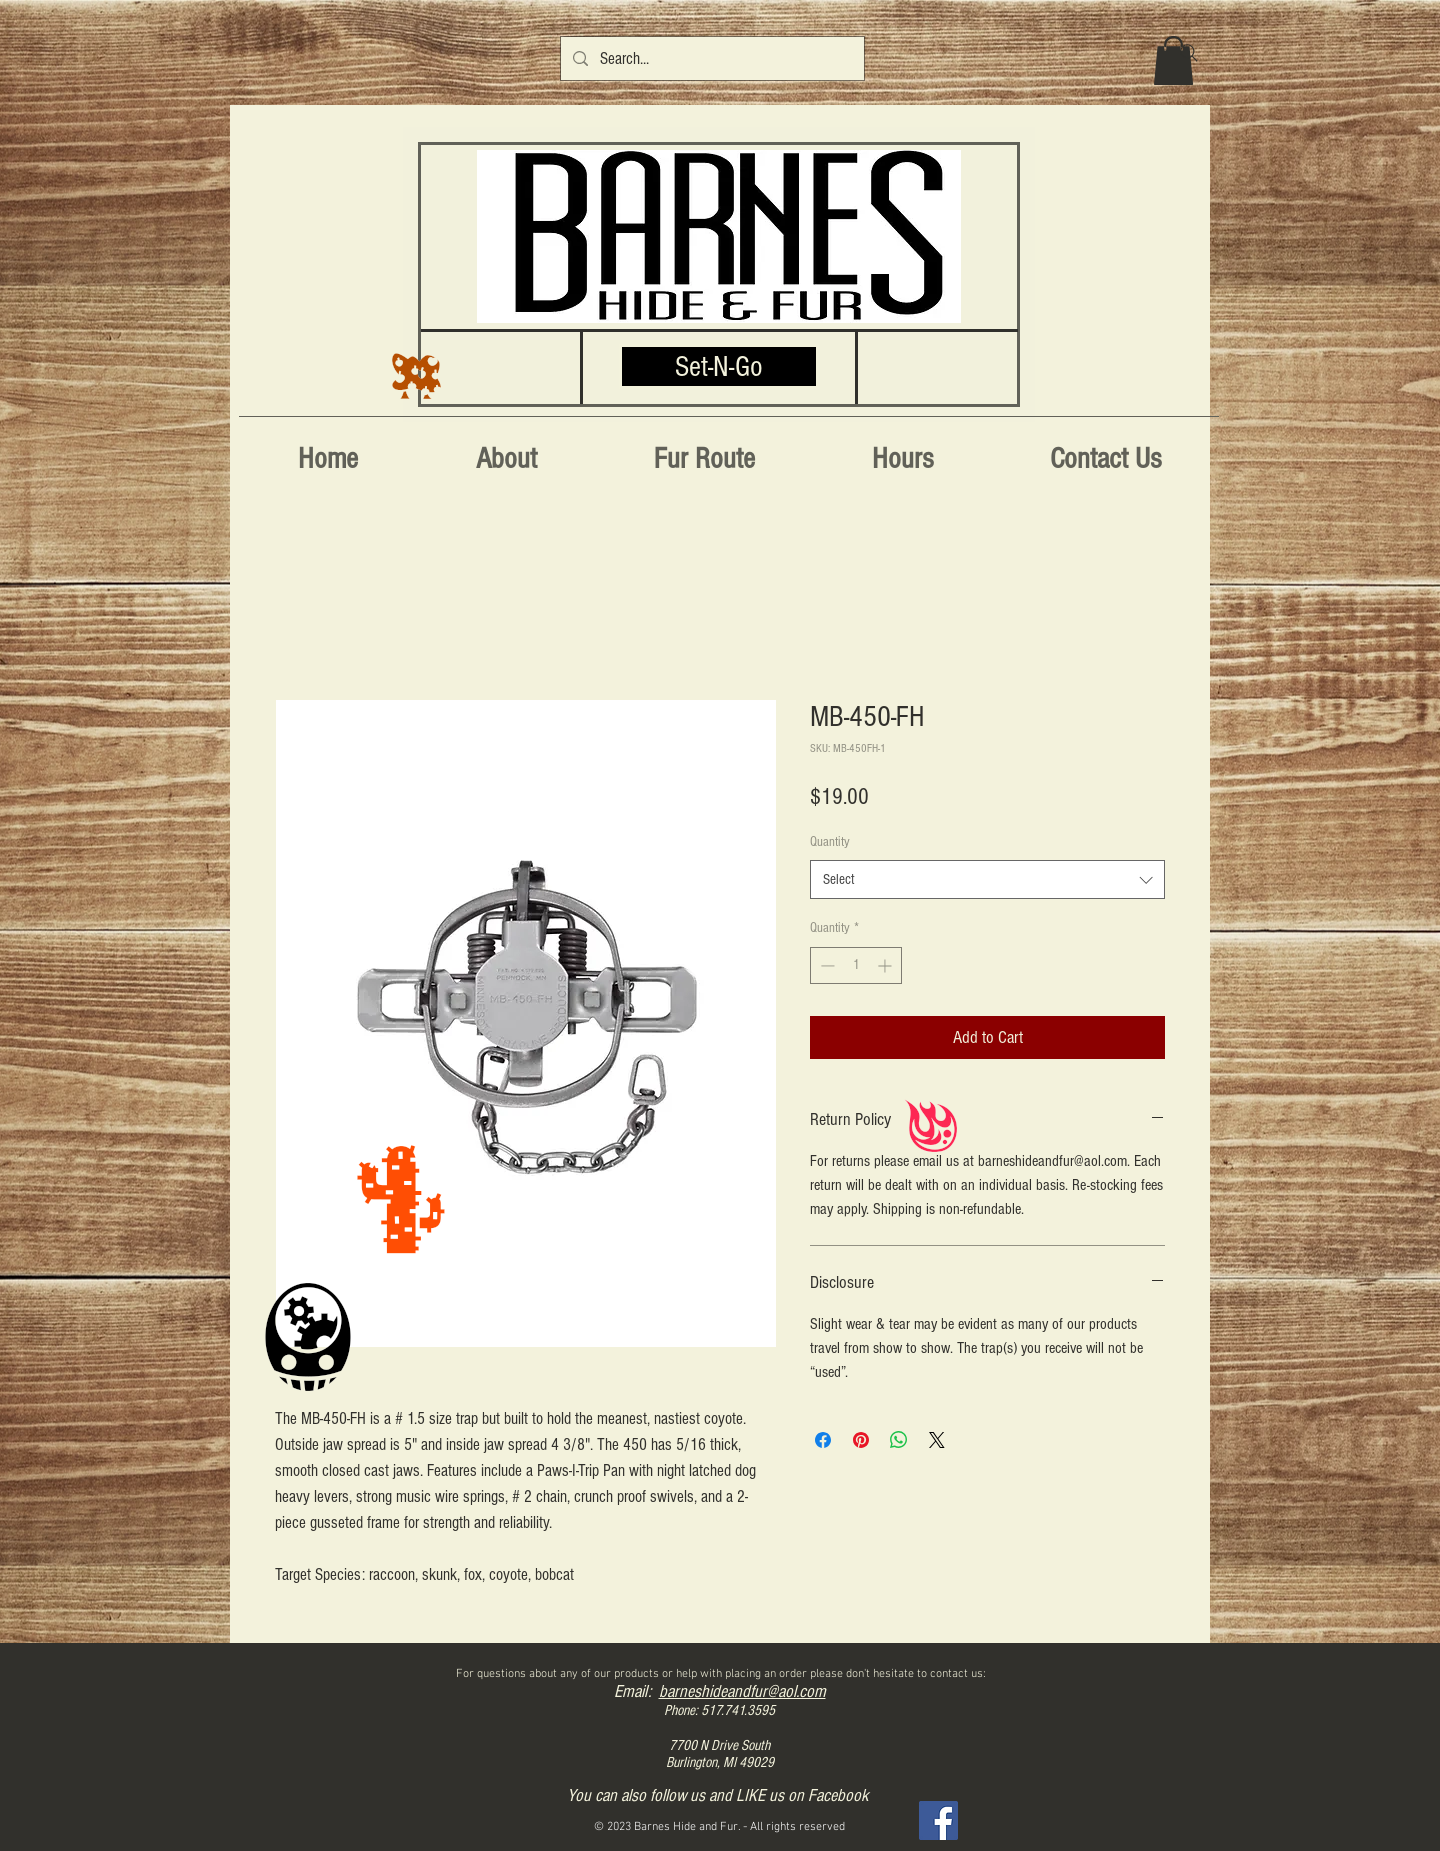 This screenshot has width=1440, height=1851. I want to click on collect or harvest berries, so click(416, 374).